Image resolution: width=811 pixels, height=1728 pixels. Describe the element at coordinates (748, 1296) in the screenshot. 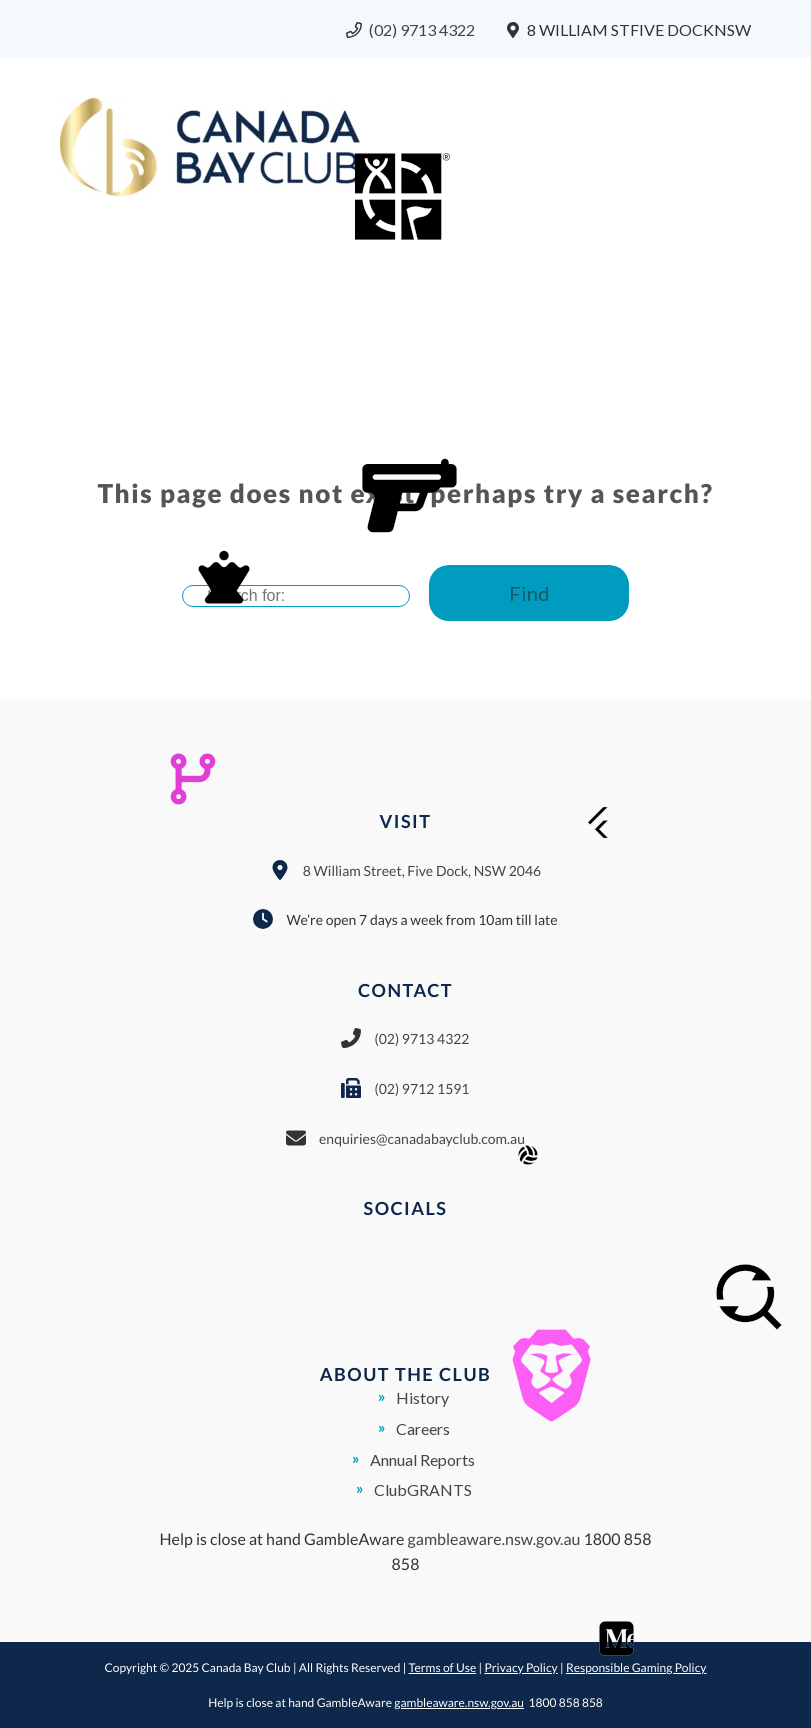

I see `find and replace text in a document` at that location.